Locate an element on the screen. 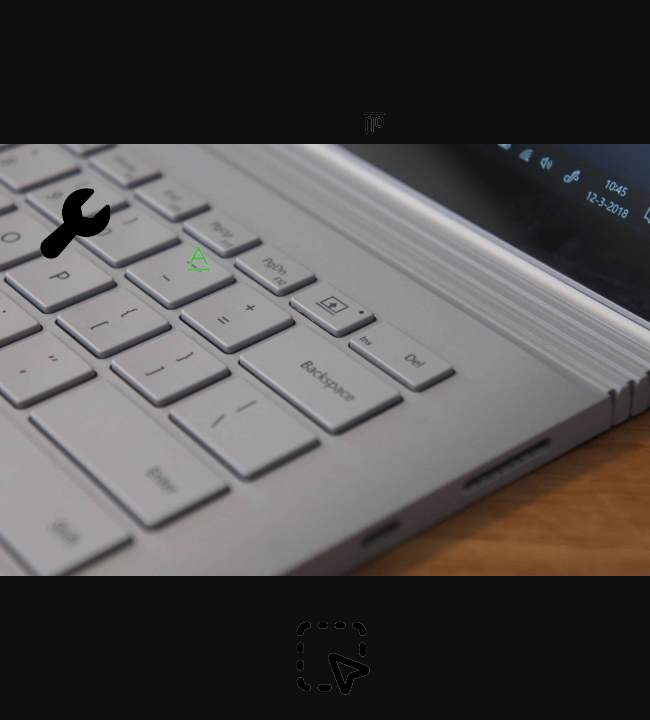 The image size is (650, 720). set text baseline alignment is located at coordinates (198, 258).